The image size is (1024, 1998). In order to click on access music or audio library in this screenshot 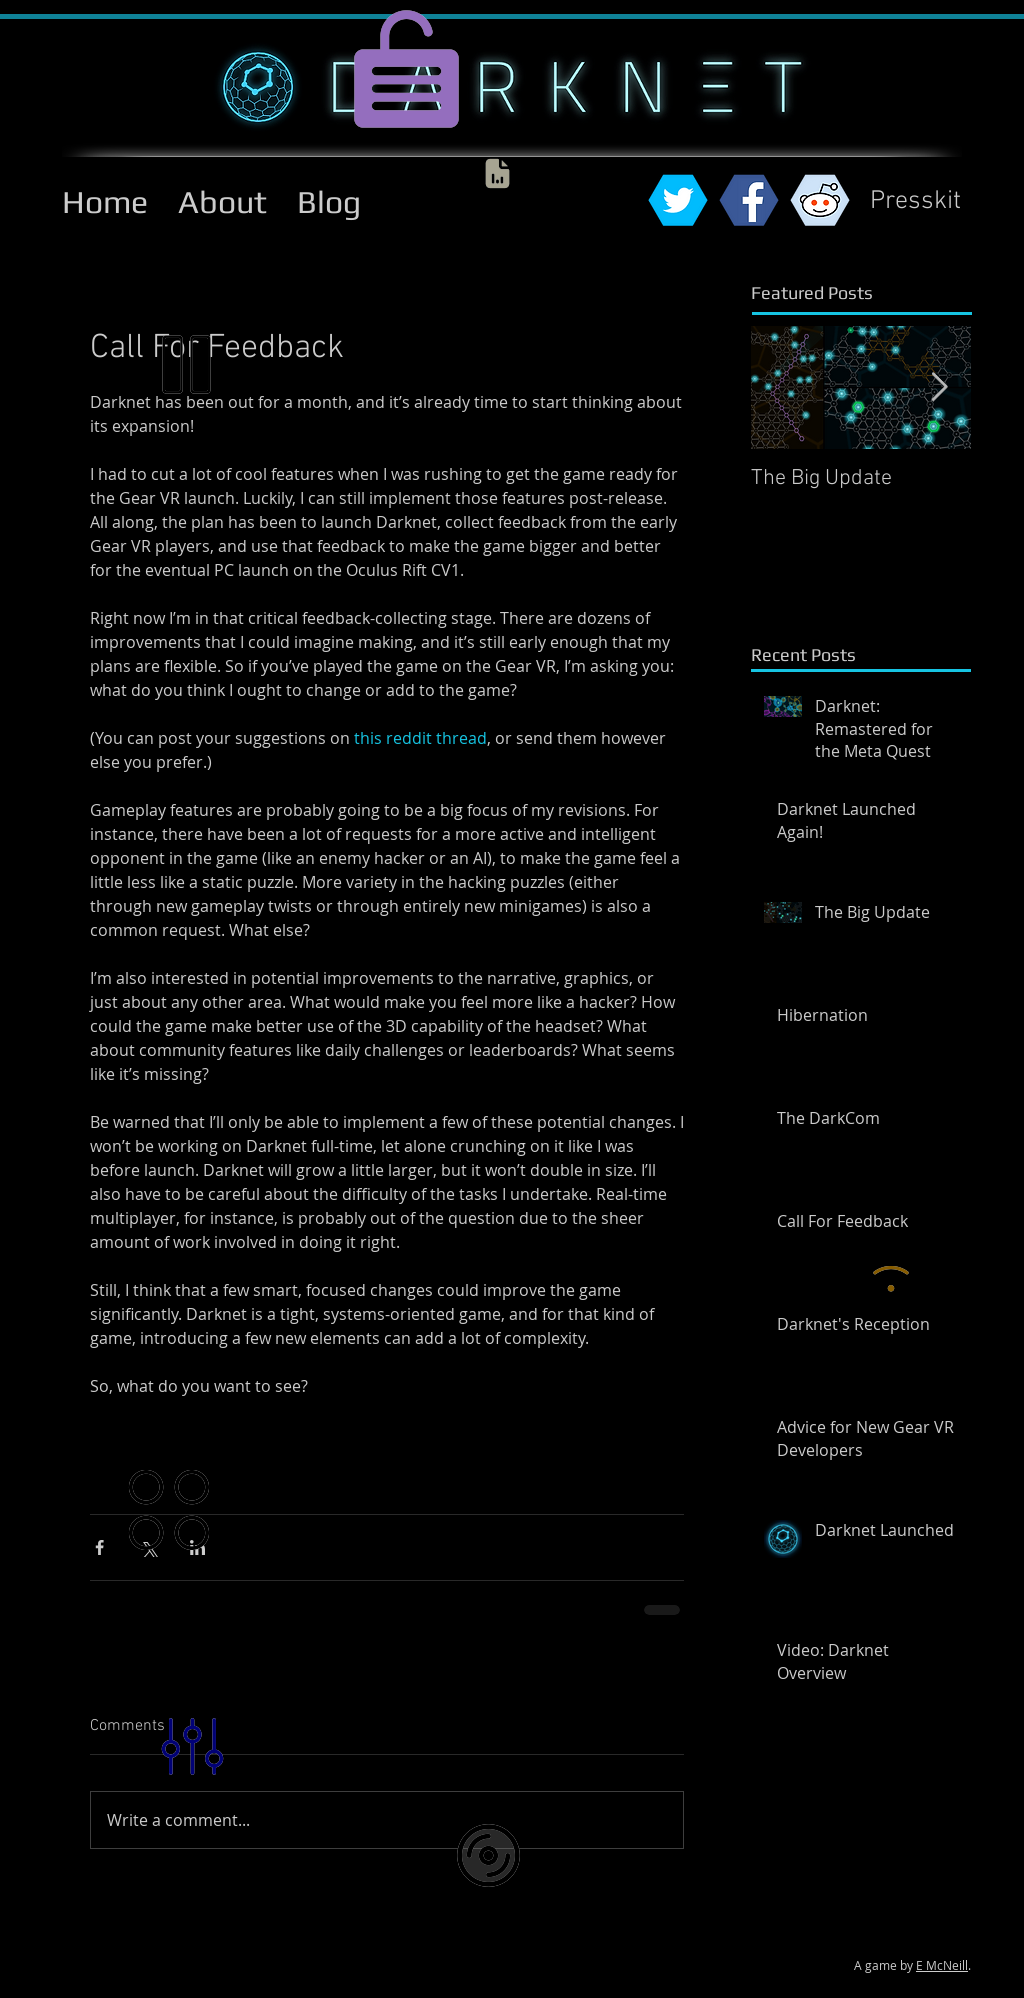, I will do `click(488, 1855)`.